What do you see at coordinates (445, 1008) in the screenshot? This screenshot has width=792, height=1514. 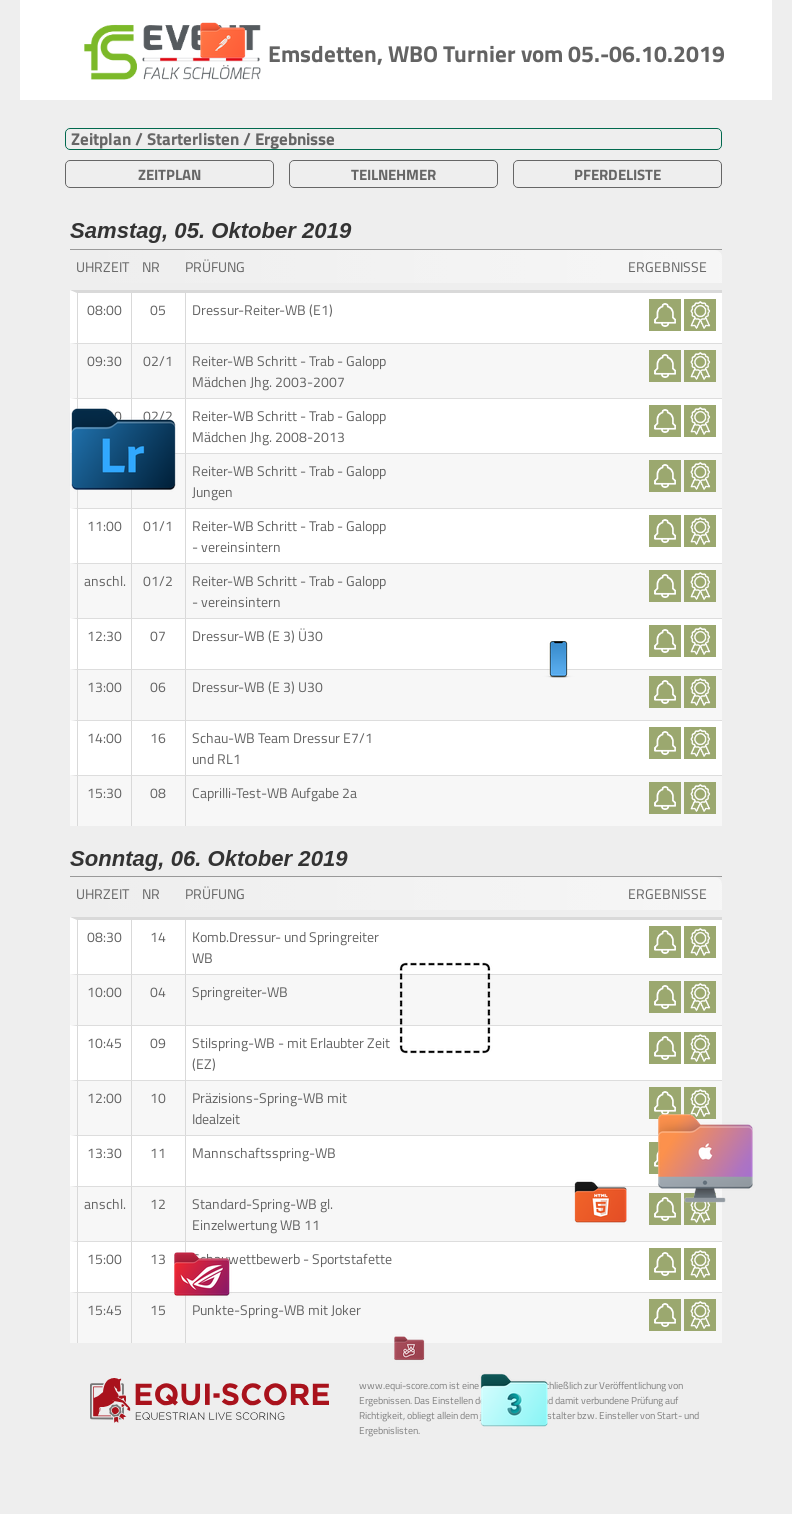 I see `indicates content not yet loaded` at bounding box center [445, 1008].